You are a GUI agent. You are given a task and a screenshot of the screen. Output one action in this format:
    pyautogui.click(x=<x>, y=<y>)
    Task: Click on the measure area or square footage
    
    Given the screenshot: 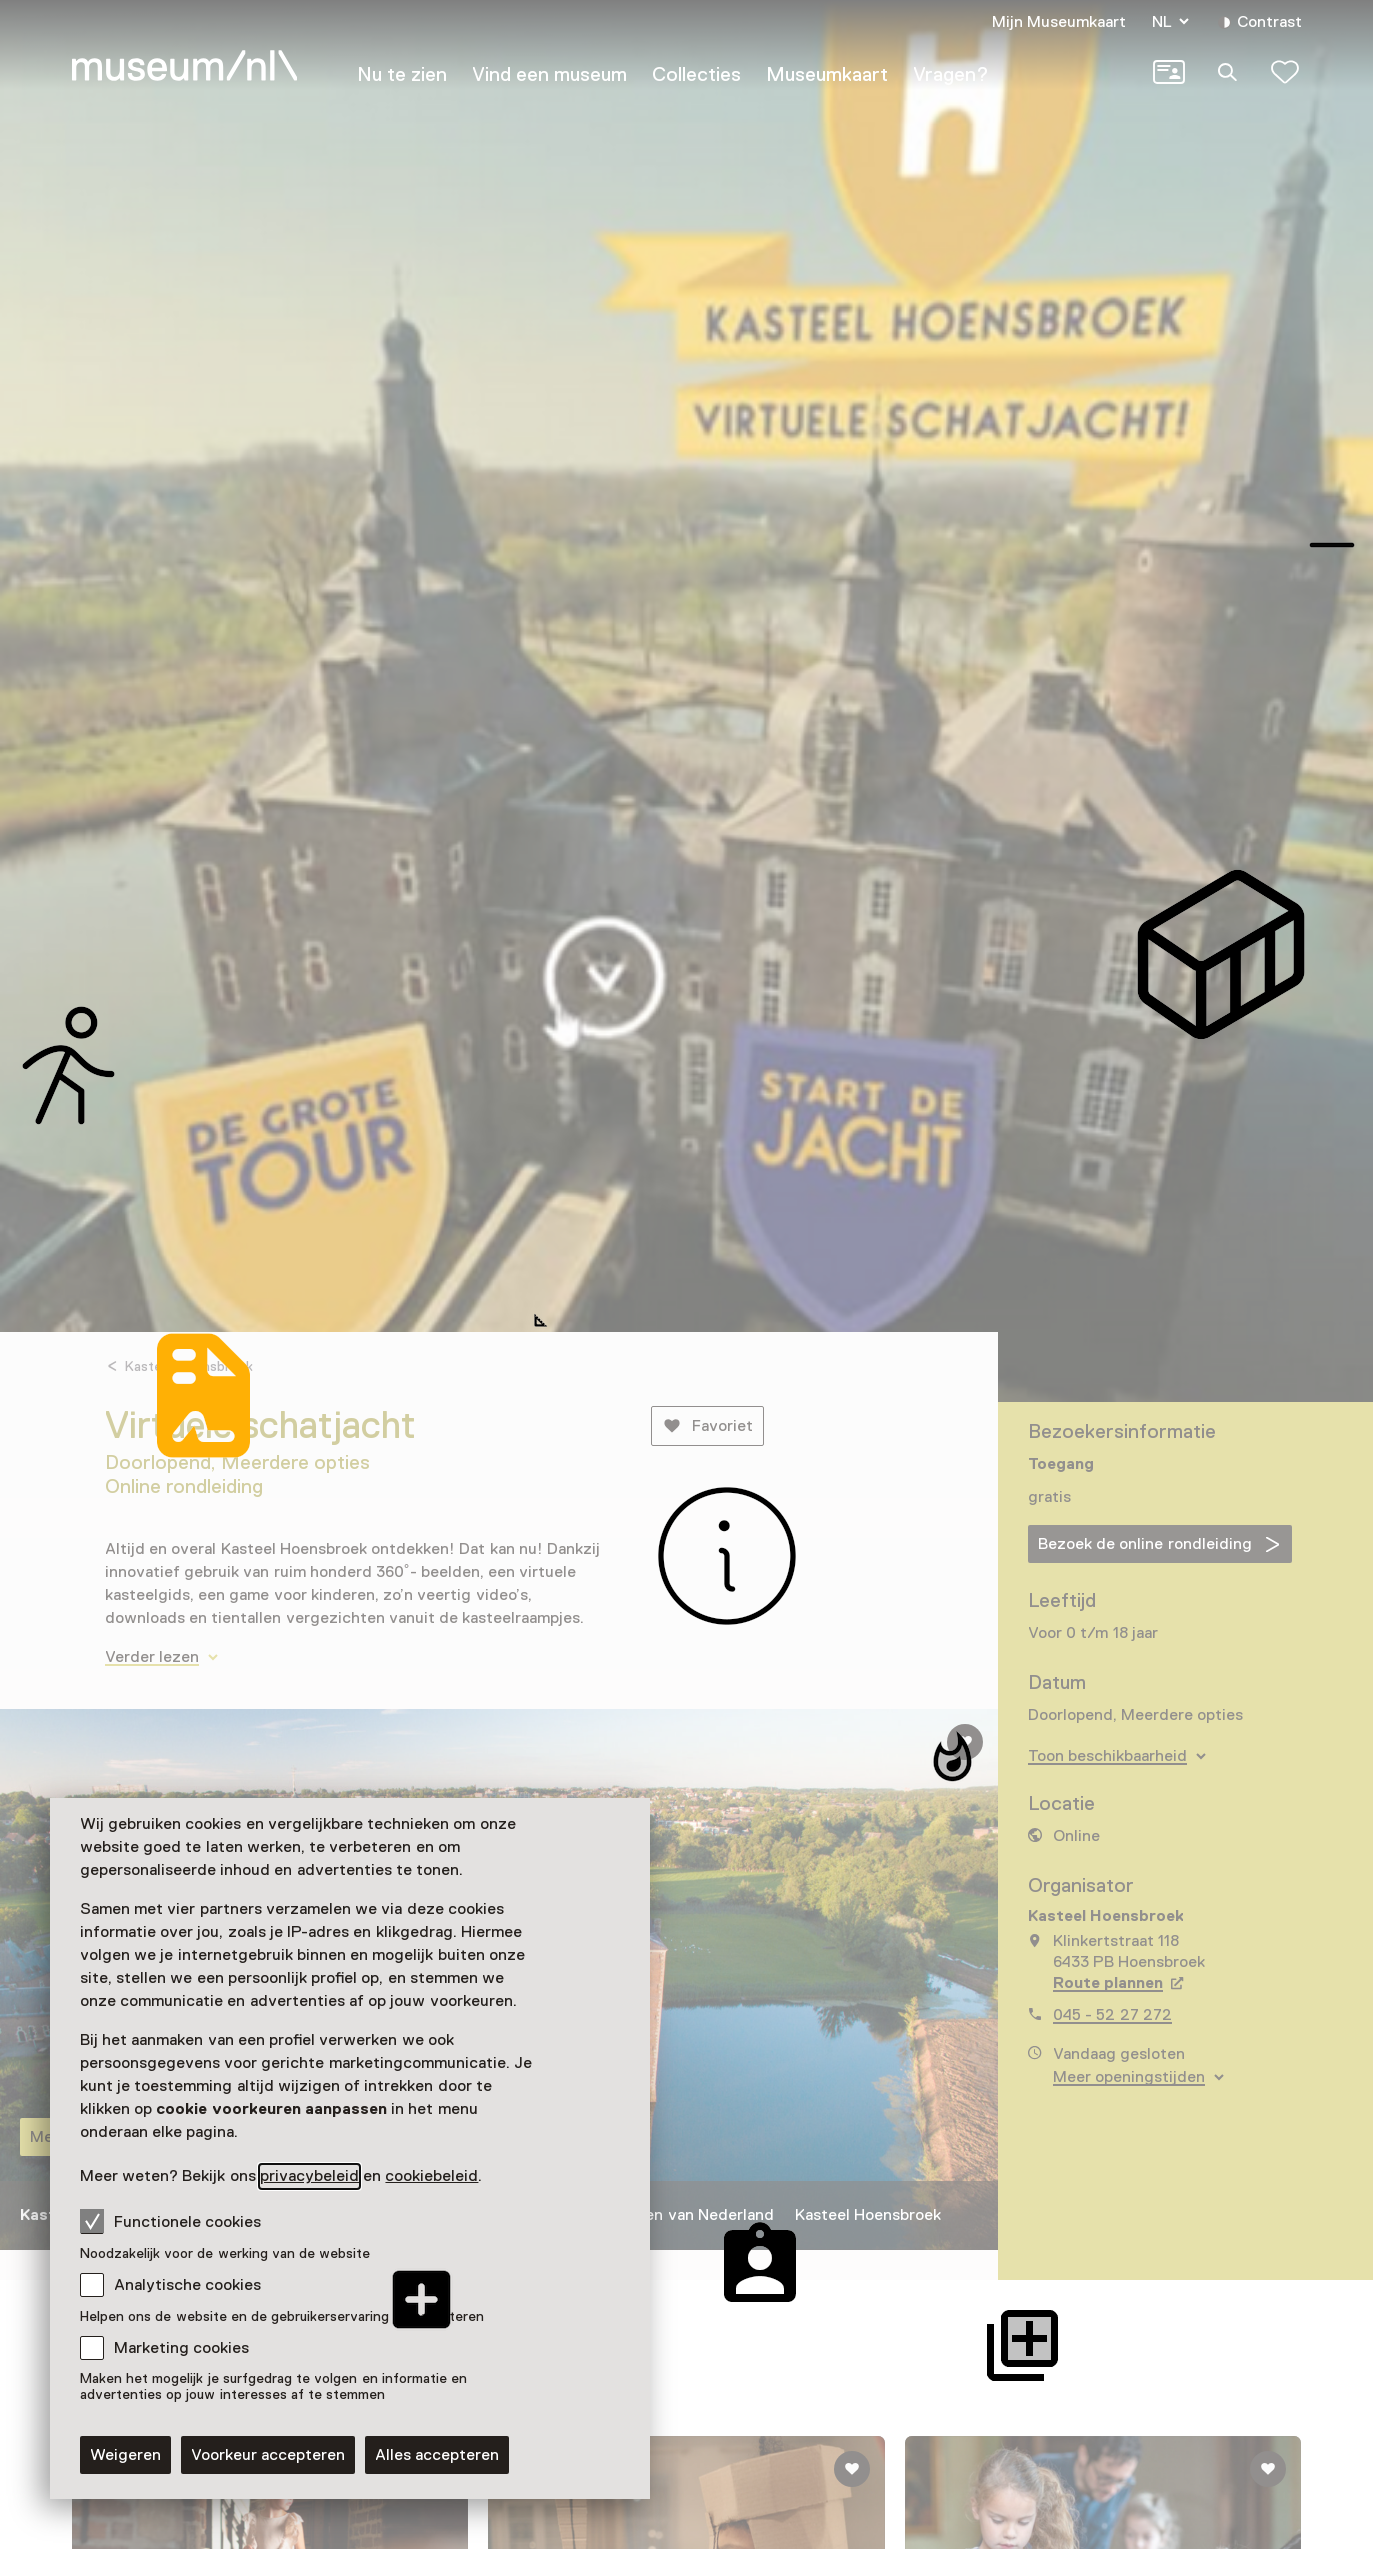 What is the action you would take?
    pyautogui.click(x=541, y=1320)
    